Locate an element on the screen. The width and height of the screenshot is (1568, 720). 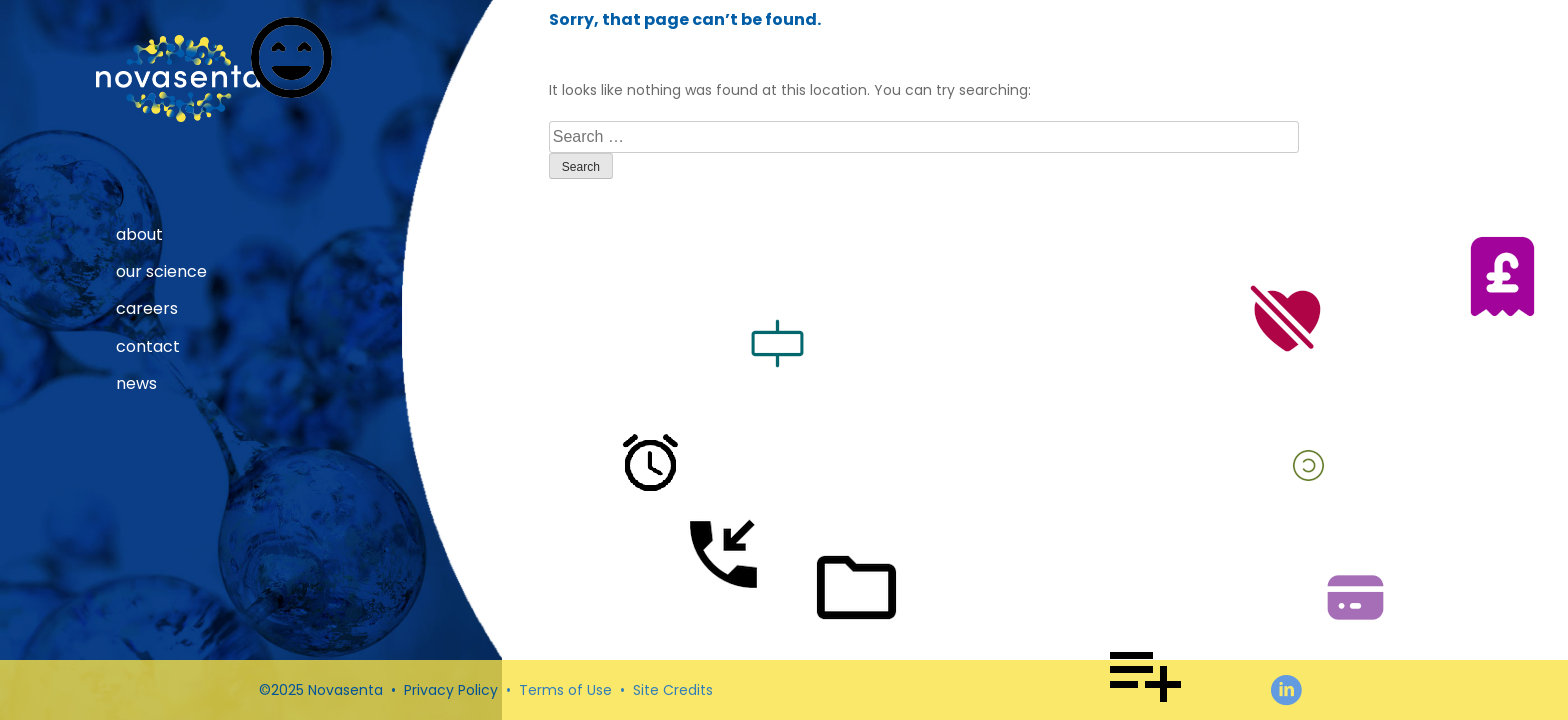
remove from favorites is located at coordinates (1285, 318).